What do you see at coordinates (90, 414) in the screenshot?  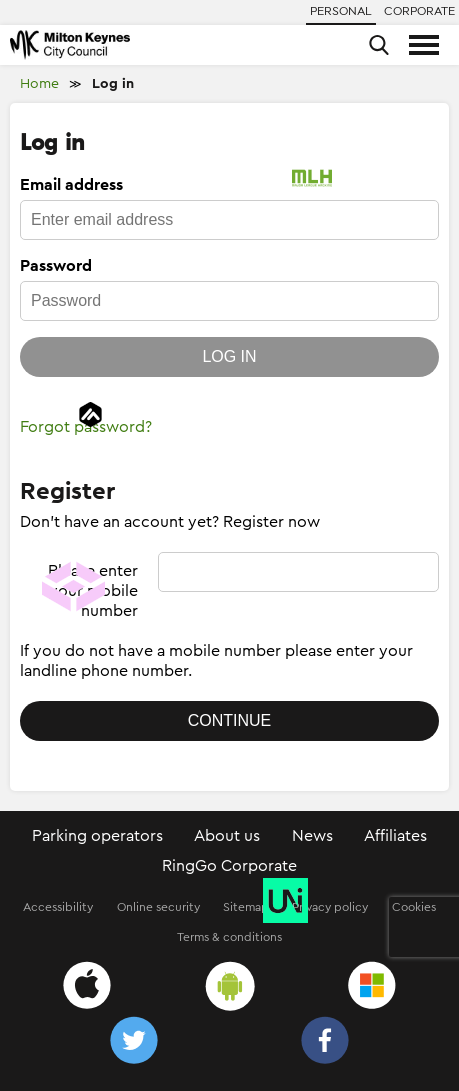 I see `open Matillion data integration platform` at bounding box center [90, 414].